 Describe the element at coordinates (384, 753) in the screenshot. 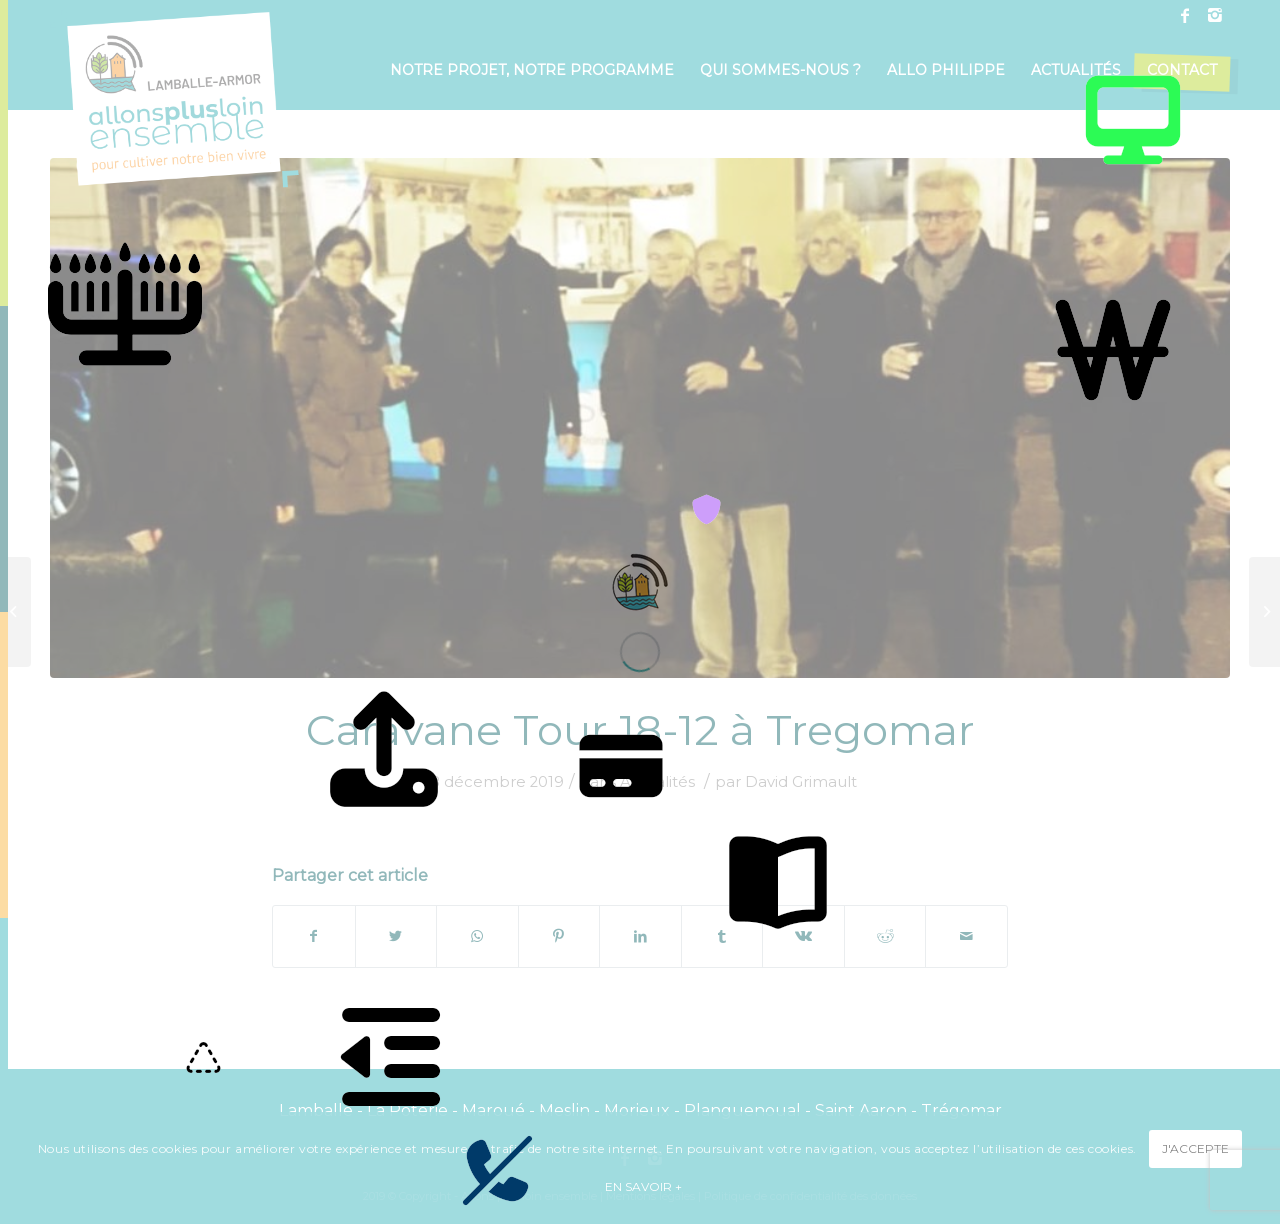

I see `upload a file or document` at that location.